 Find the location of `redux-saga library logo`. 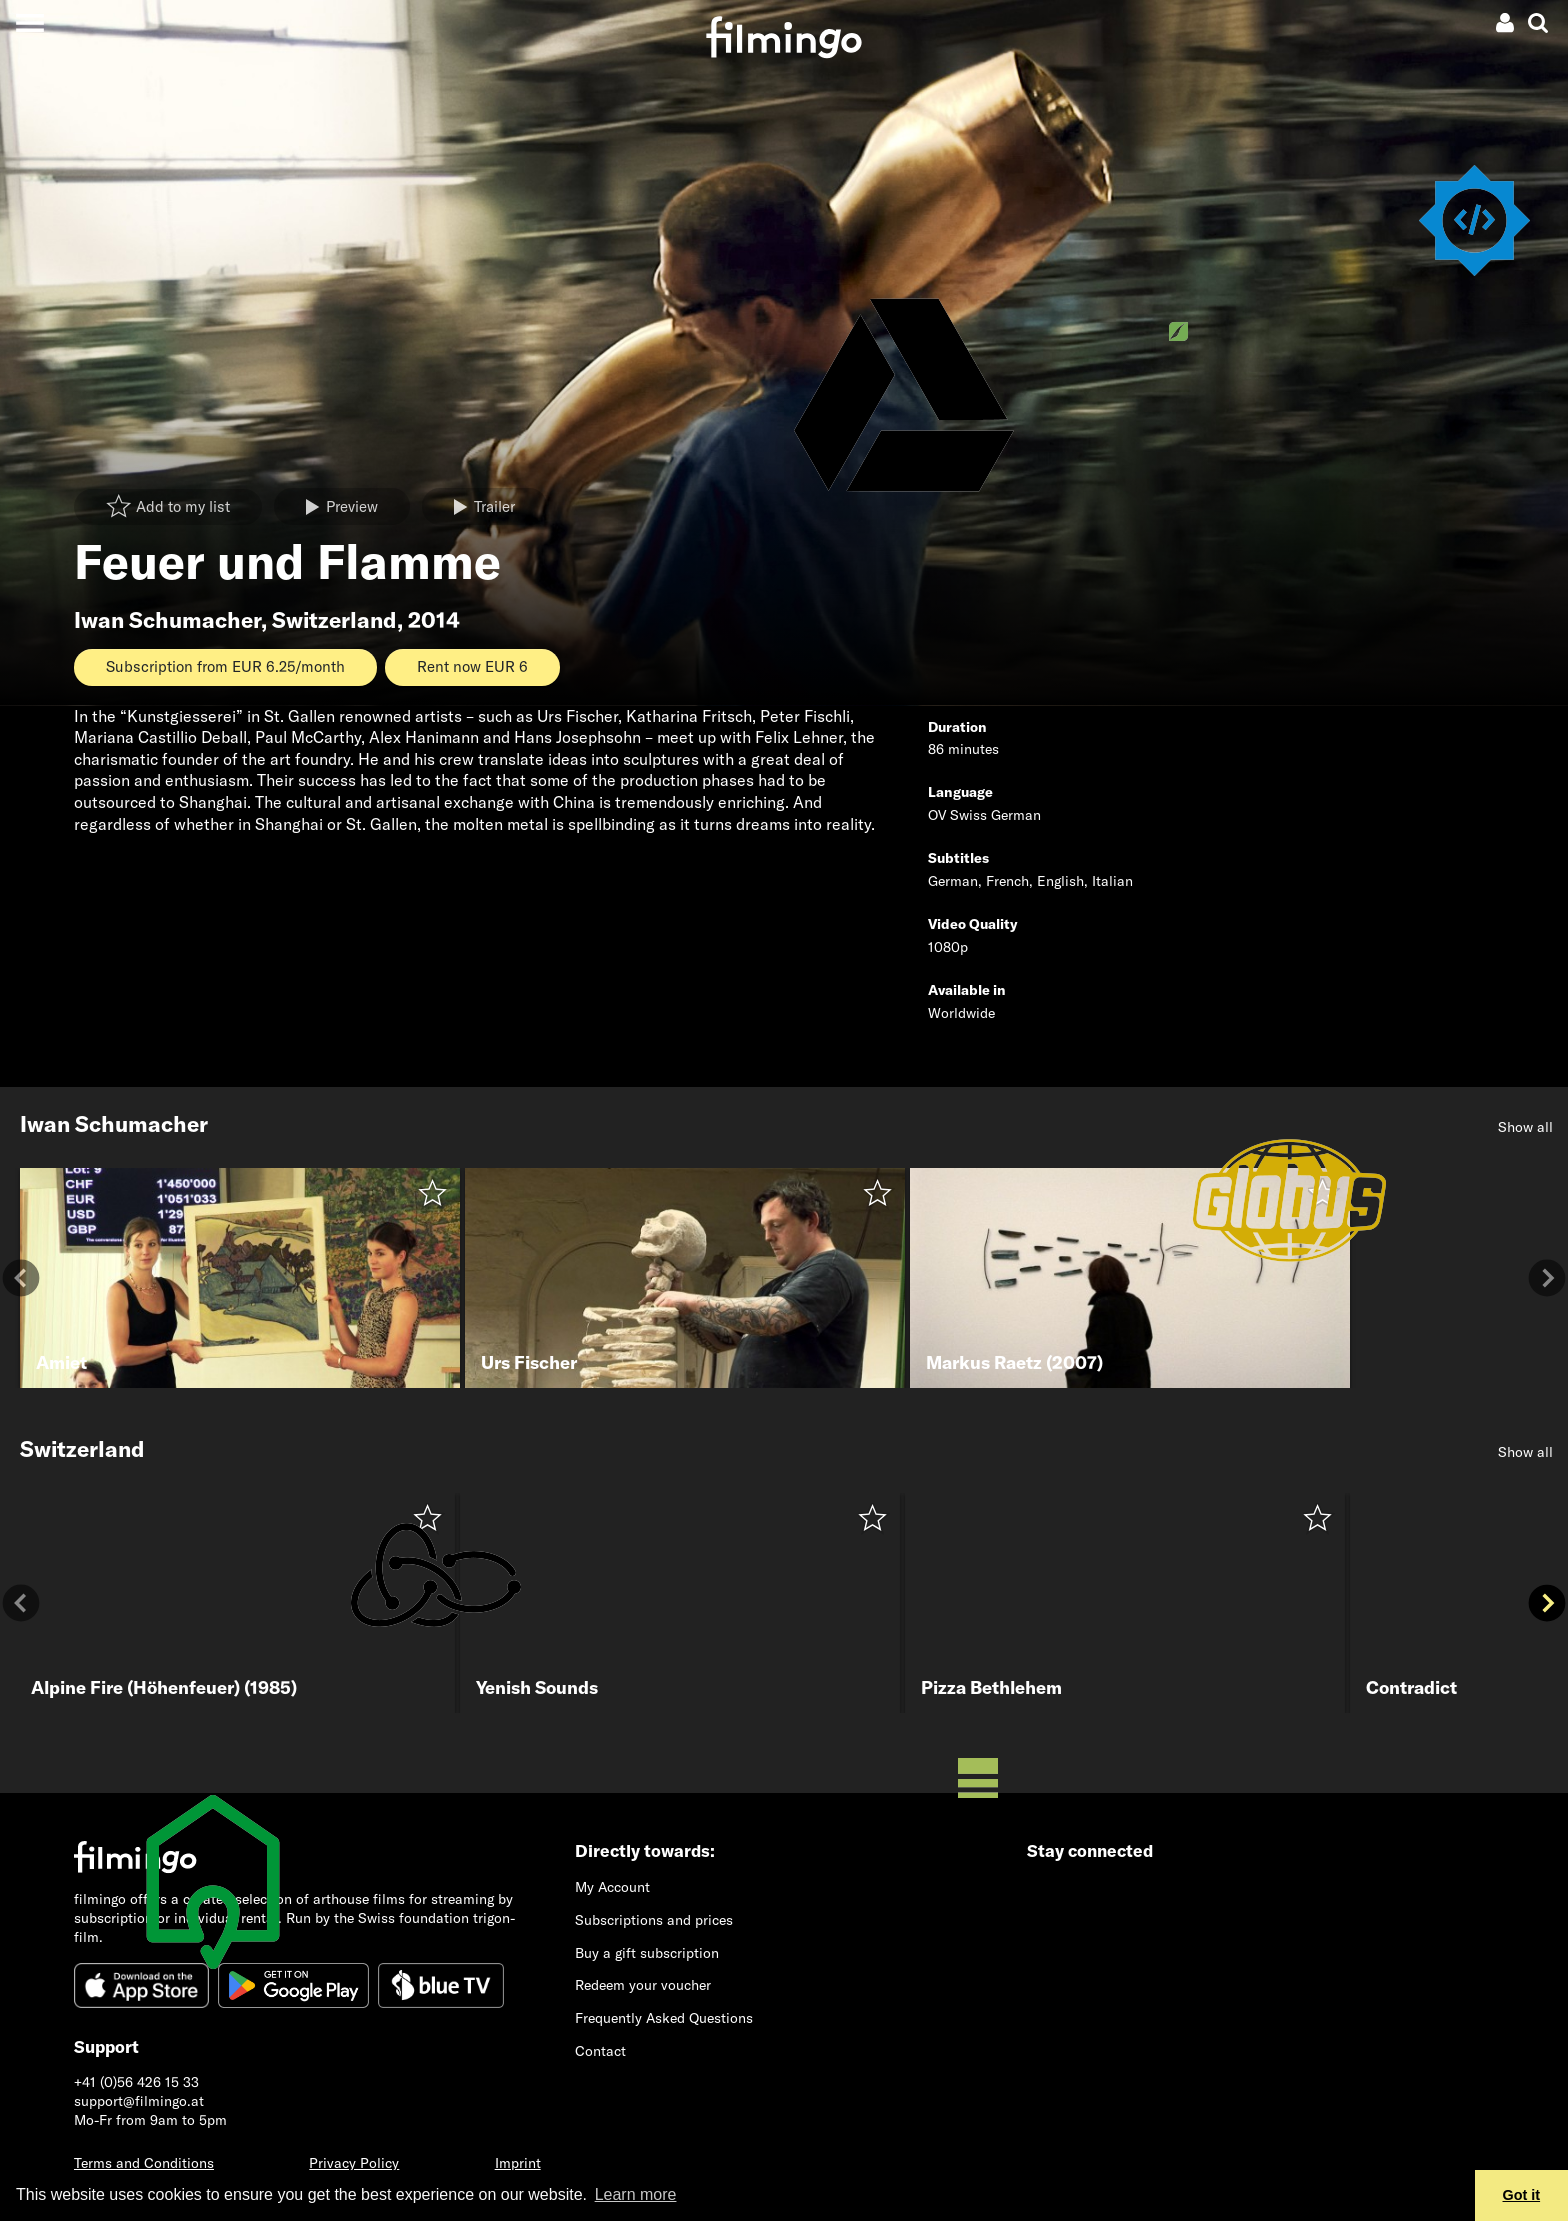

redux-saga library logo is located at coordinates (436, 1575).